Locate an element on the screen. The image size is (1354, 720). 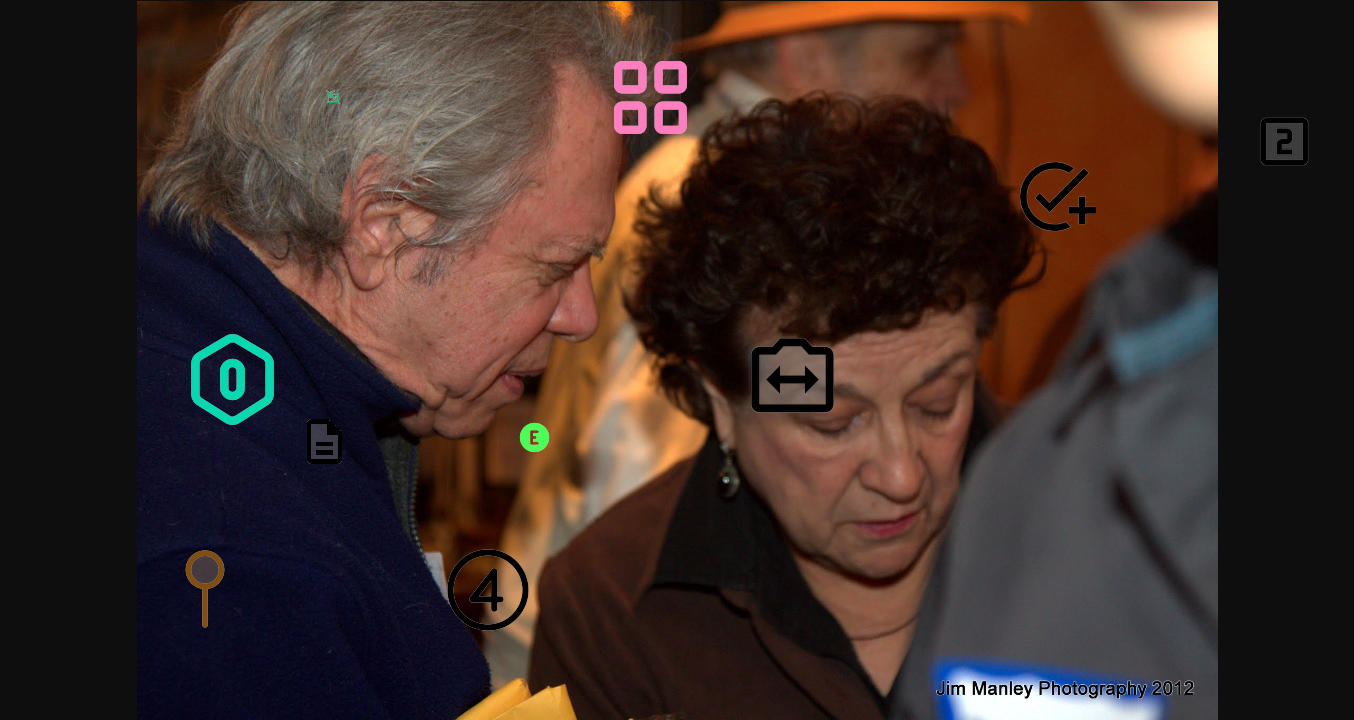
indicates step two in a multi-step process is located at coordinates (1284, 141).